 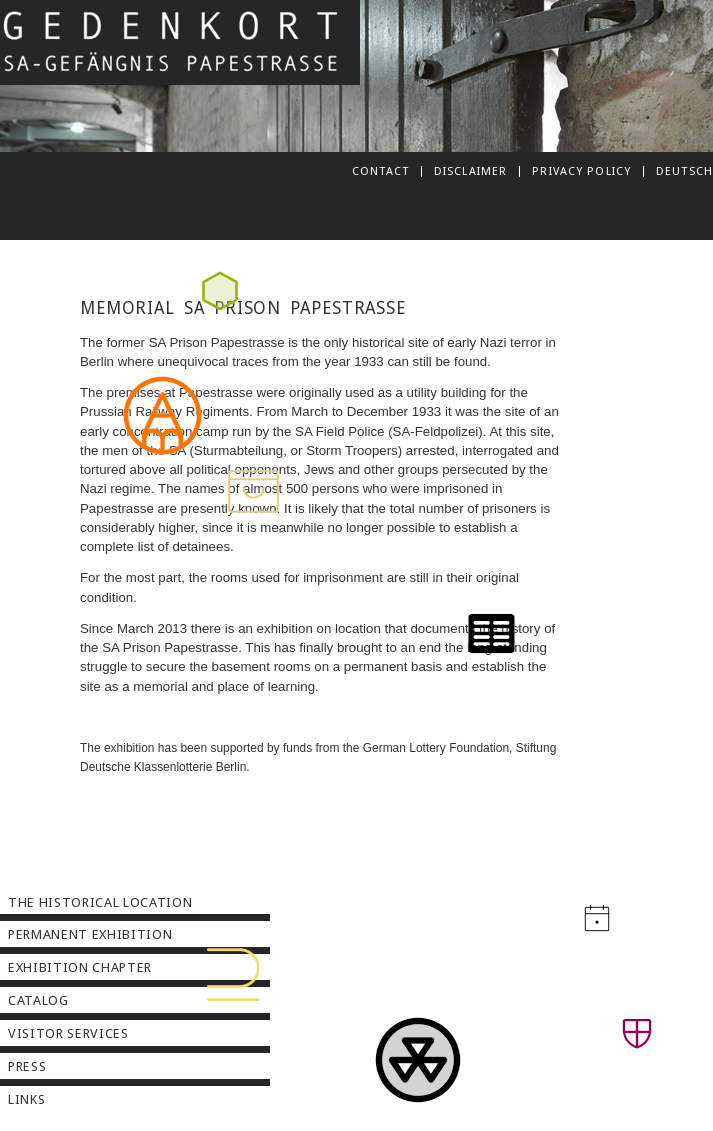 What do you see at coordinates (491, 633) in the screenshot?
I see `switch to multi-column text layout` at bounding box center [491, 633].